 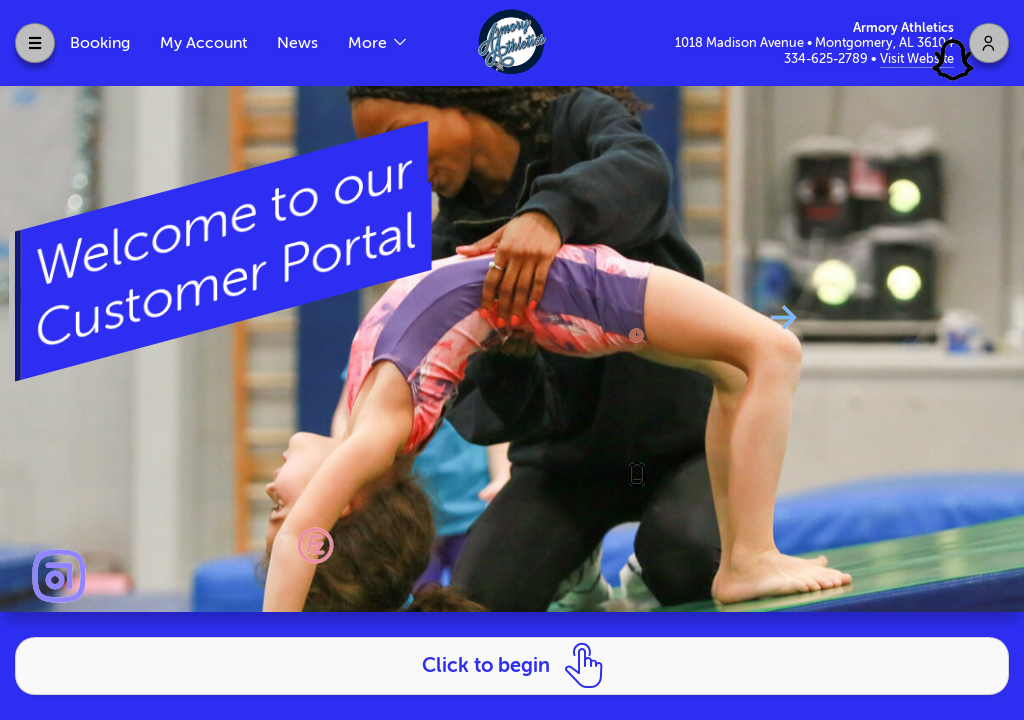 I want to click on indicates the current time or timestamp, so click(x=636, y=335).